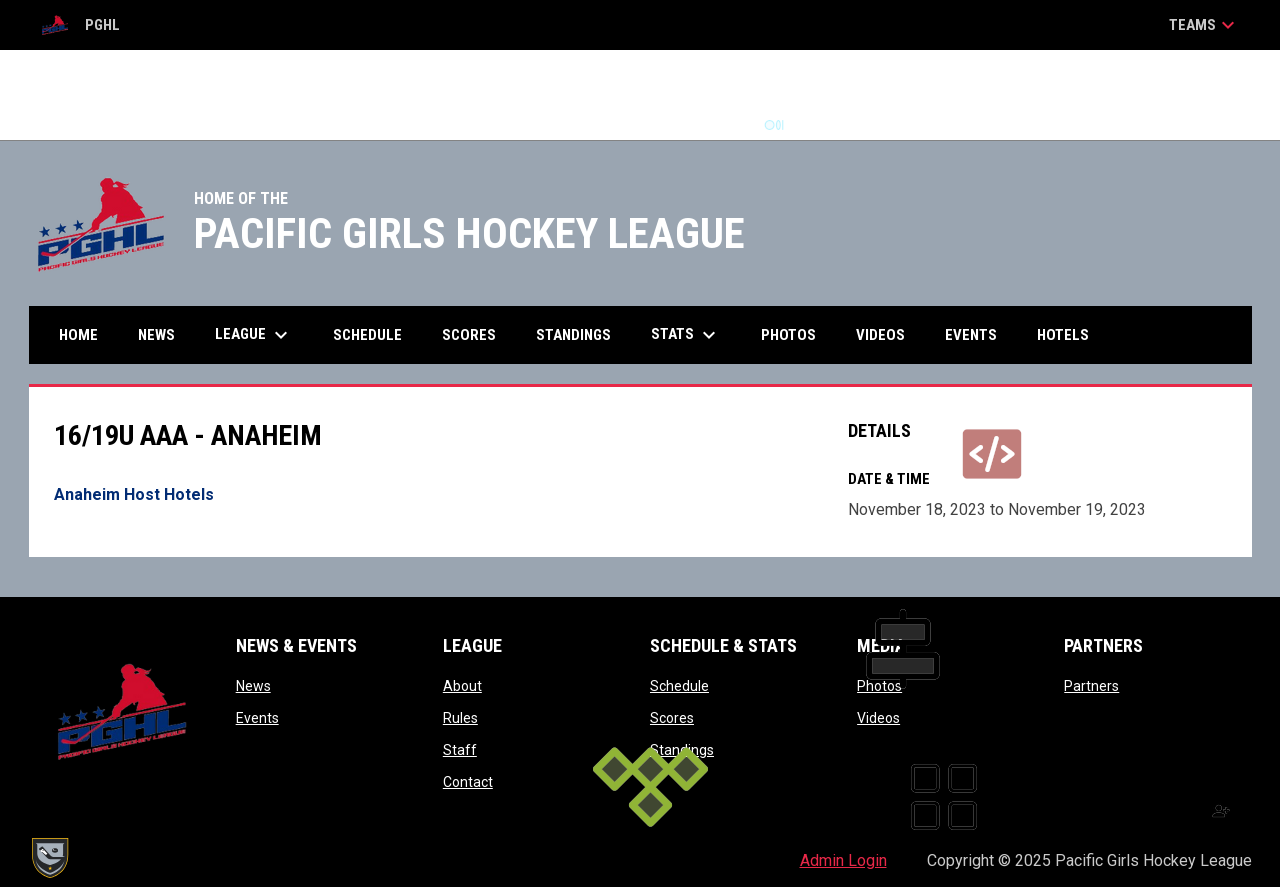 The height and width of the screenshot is (887, 1280). I want to click on open tidal music streaming app, so click(650, 783).